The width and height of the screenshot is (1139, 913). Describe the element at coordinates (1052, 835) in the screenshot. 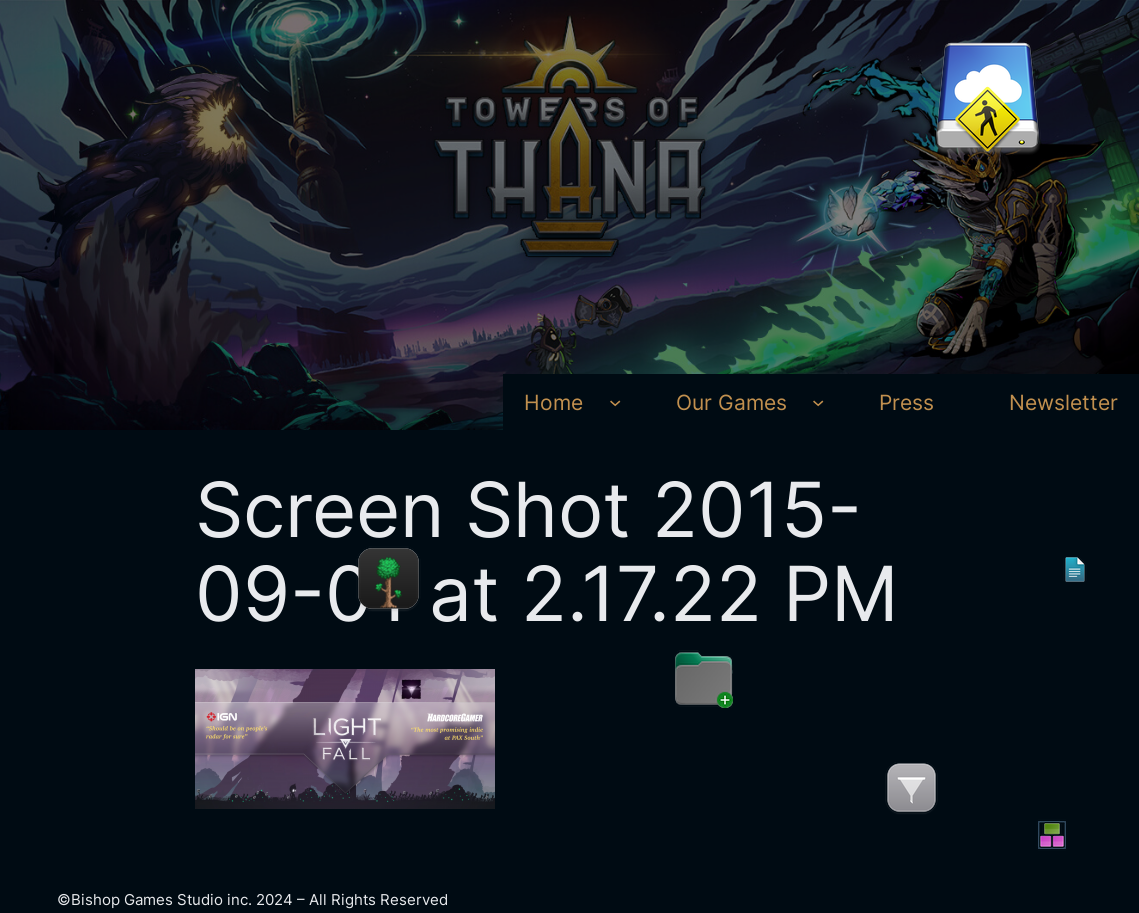

I see `select all items in the current view` at that location.